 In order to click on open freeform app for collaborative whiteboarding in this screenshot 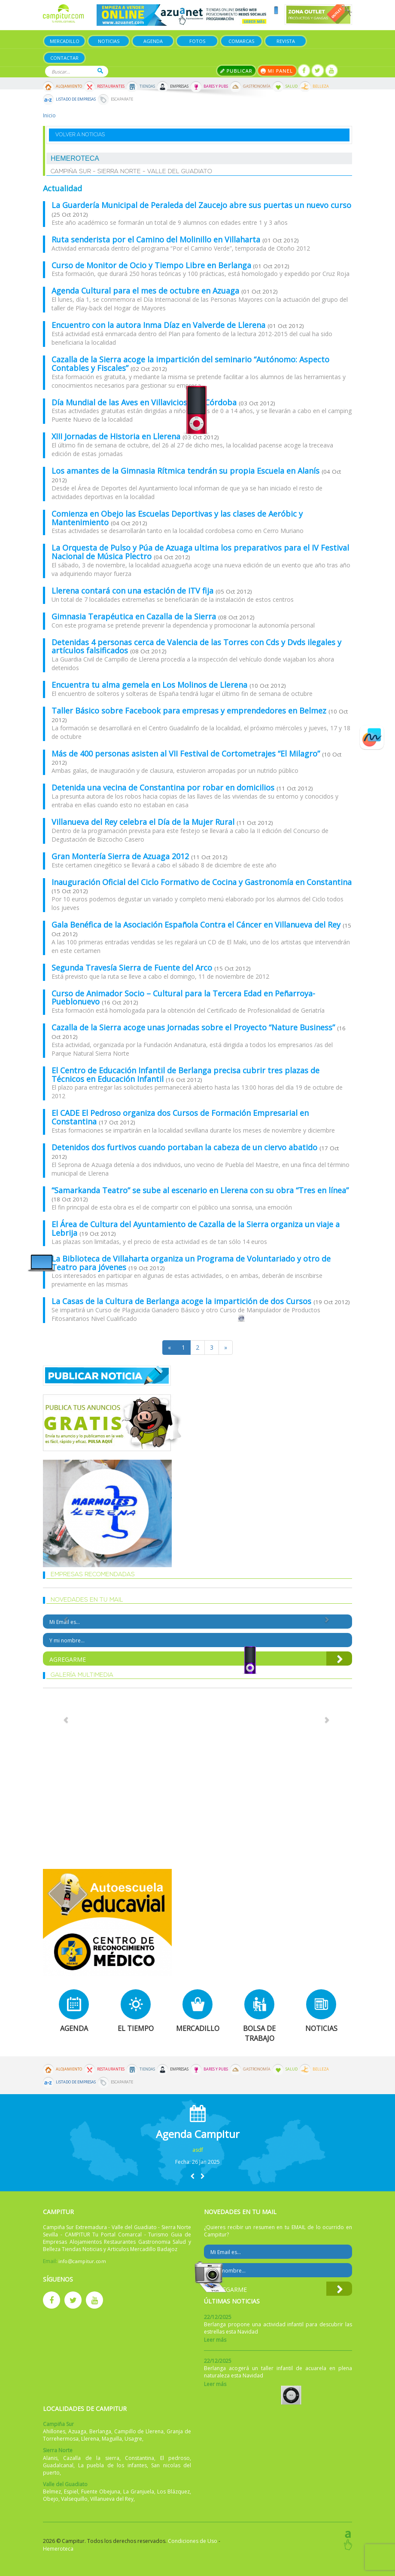, I will do `click(372, 737)`.